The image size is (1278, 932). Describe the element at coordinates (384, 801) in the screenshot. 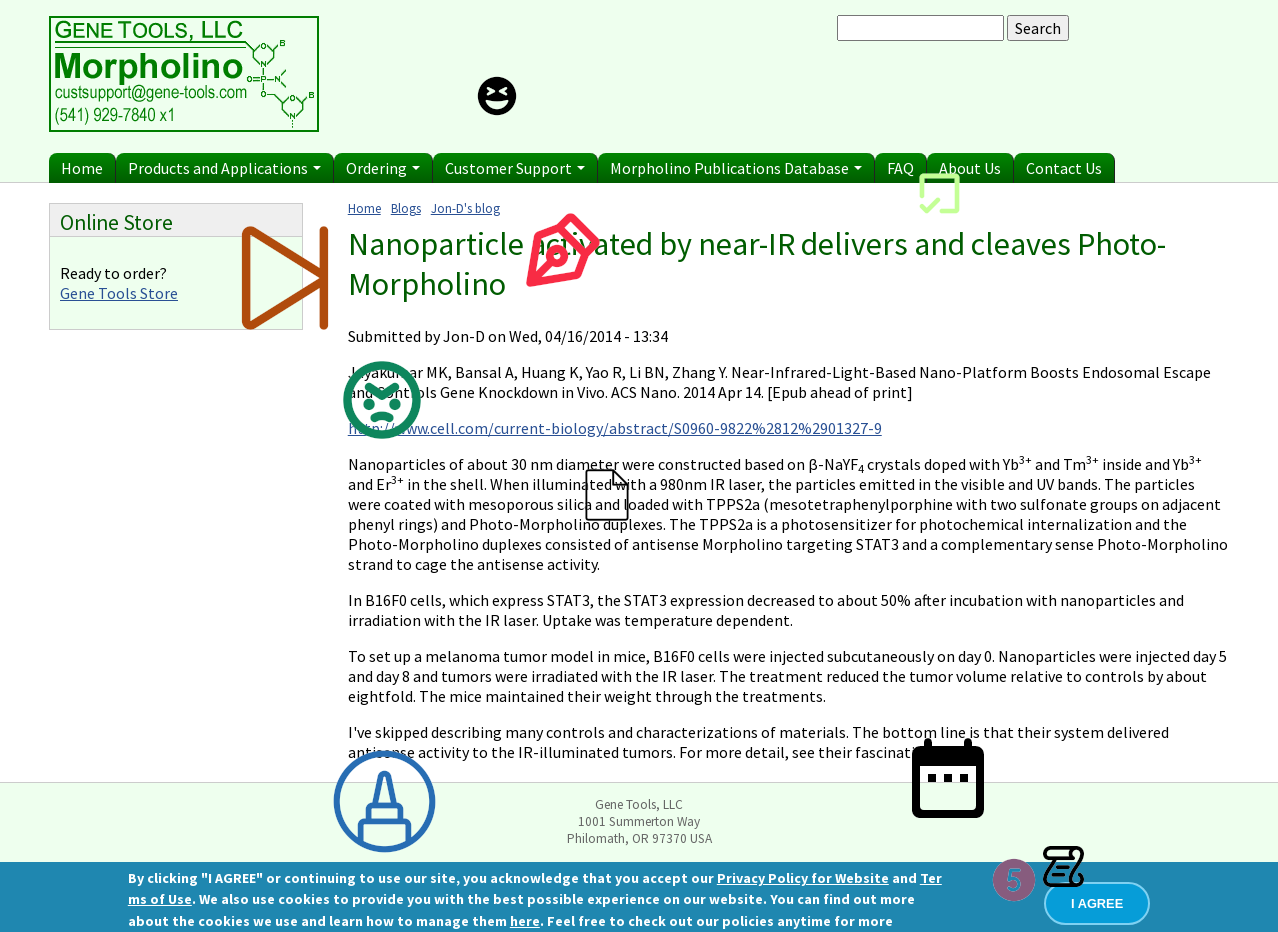

I see `select marker or highlighter tool` at that location.